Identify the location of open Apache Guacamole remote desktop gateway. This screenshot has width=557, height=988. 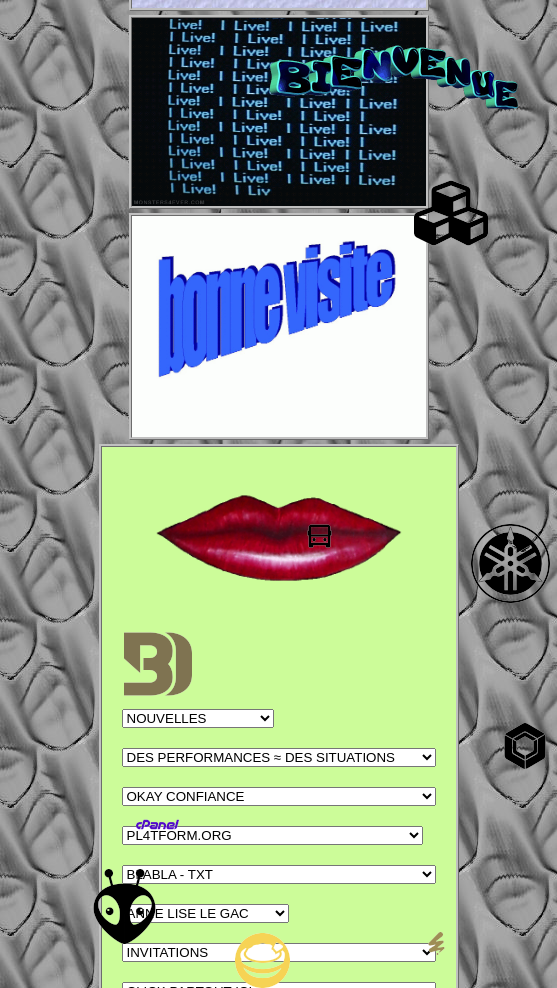
(262, 960).